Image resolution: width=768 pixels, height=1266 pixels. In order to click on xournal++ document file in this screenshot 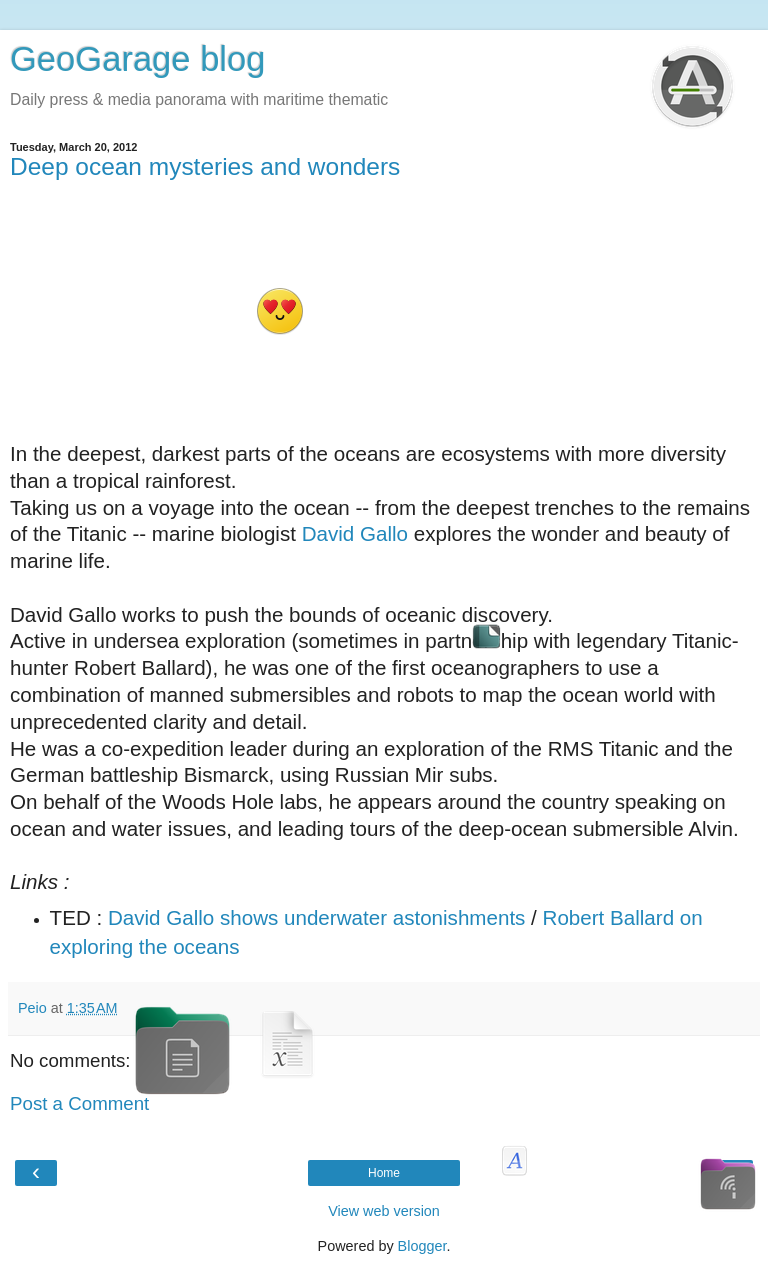, I will do `click(287, 1044)`.